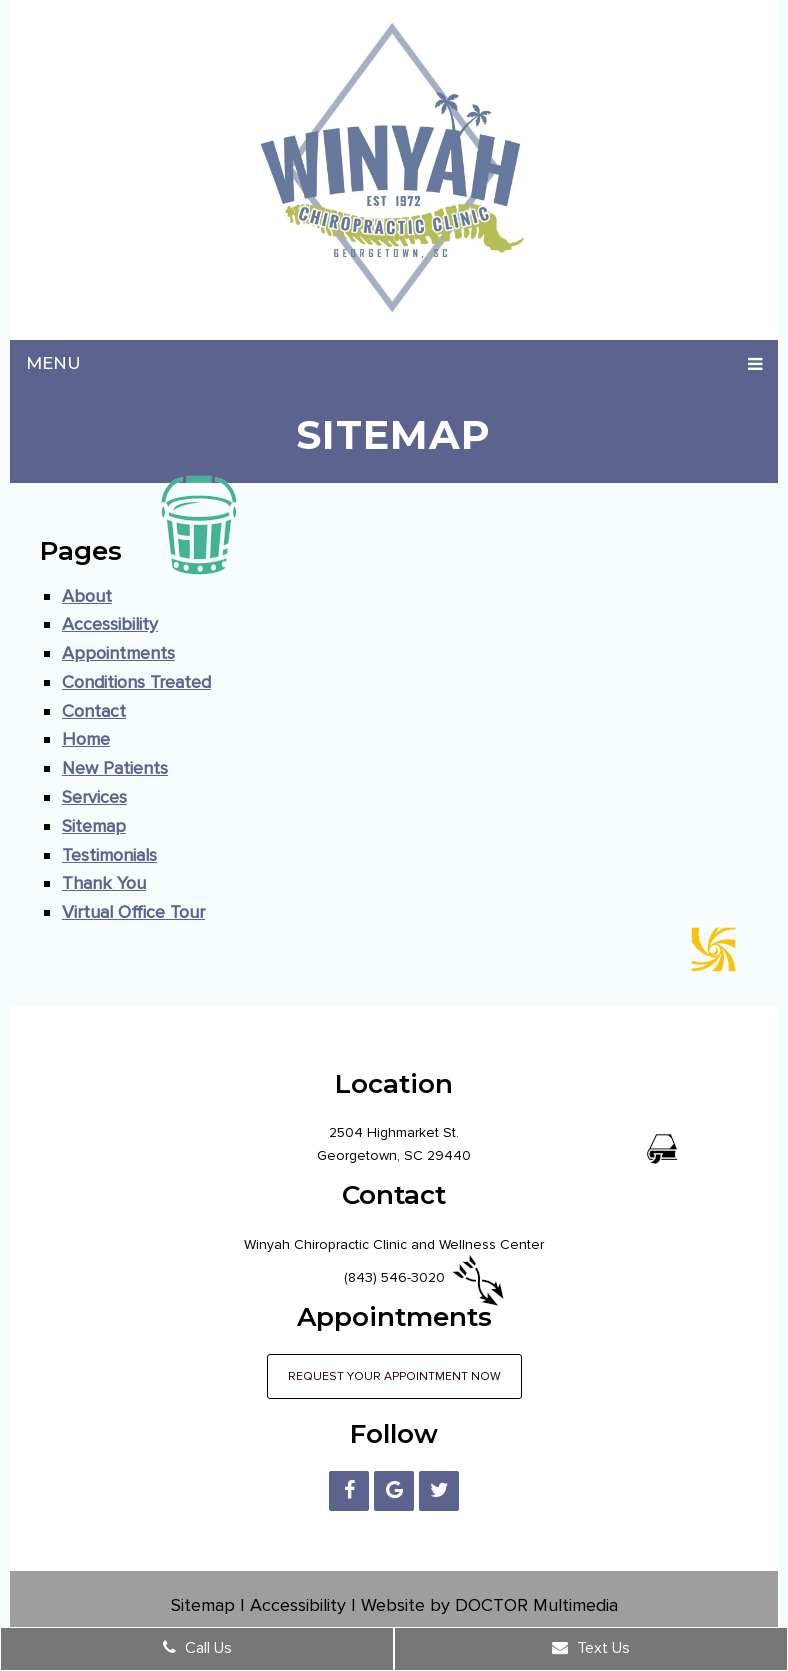  Describe the element at coordinates (713, 949) in the screenshot. I see `activate vortex or whirlpool ability` at that location.